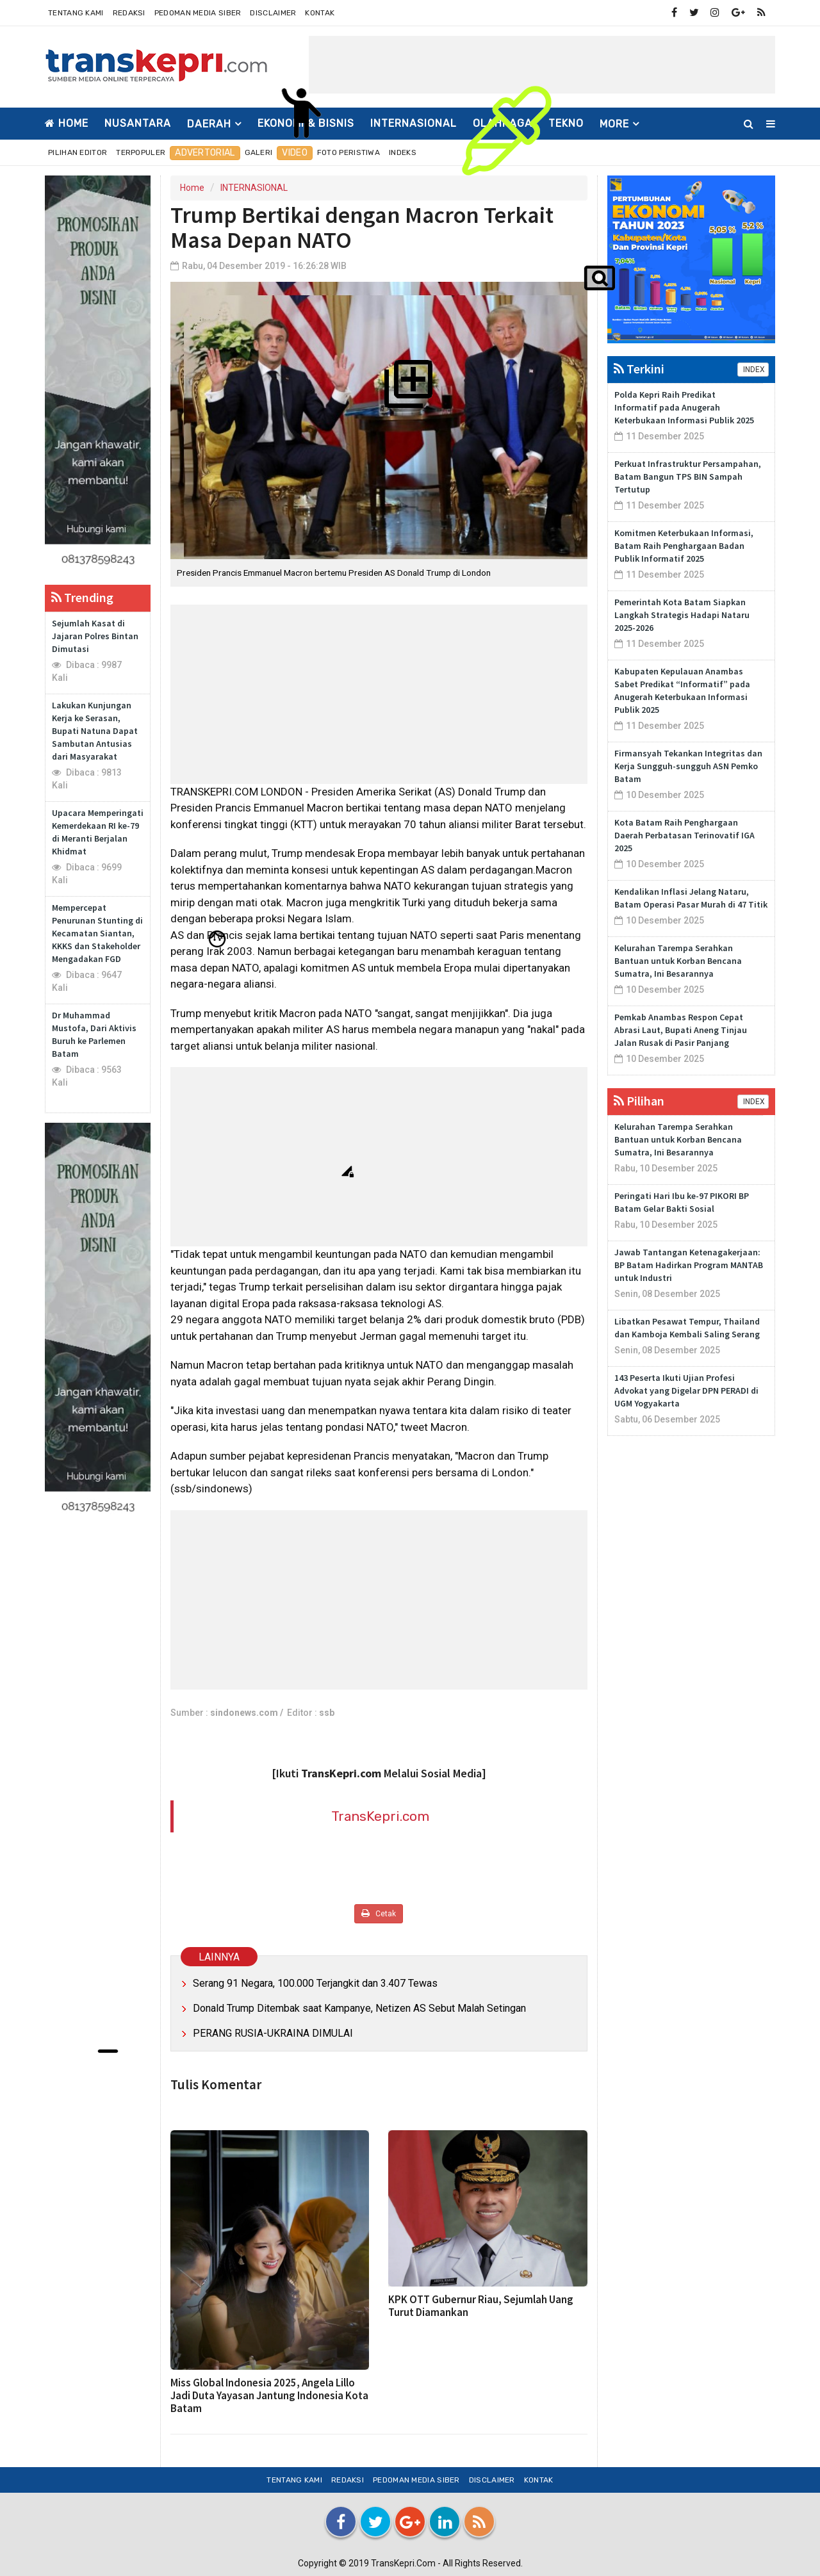 This screenshot has width=820, height=2576. I want to click on access social or people-related features, so click(301, 113).